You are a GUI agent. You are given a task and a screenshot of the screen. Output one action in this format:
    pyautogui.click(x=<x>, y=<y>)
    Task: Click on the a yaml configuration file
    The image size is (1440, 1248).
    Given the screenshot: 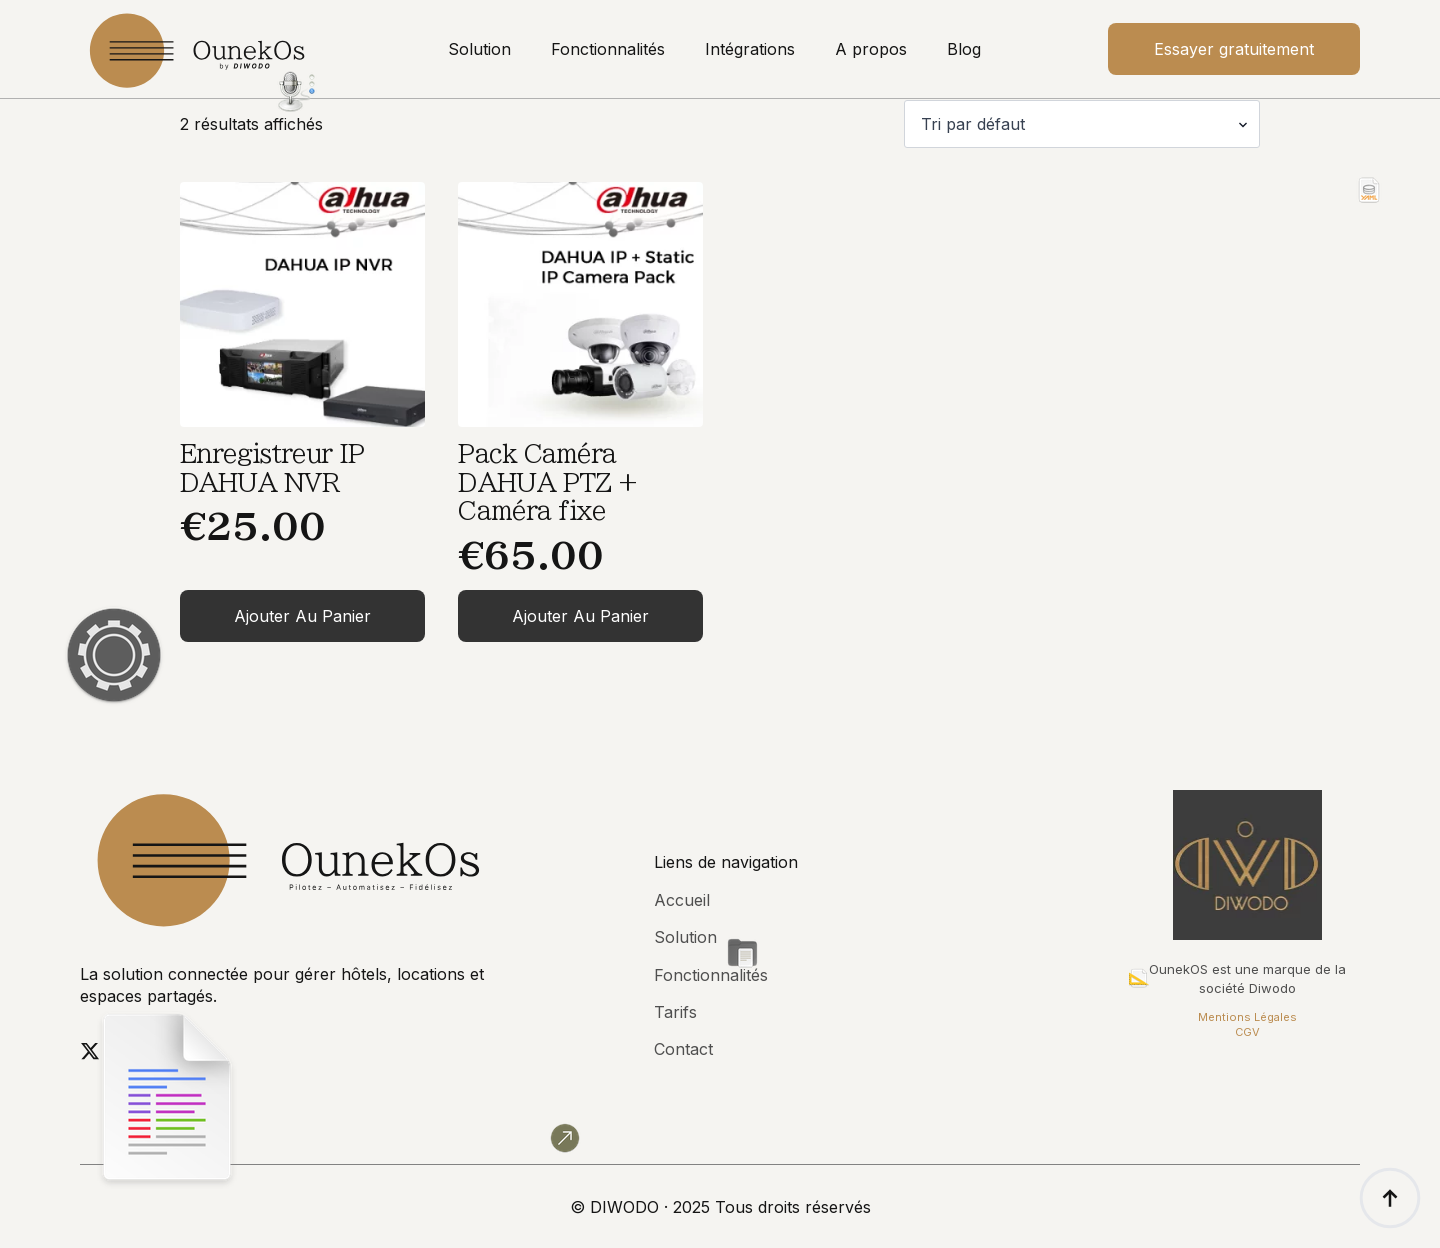 What is the action you would take?
    pyautogui.click(x=1369, y=190)
    